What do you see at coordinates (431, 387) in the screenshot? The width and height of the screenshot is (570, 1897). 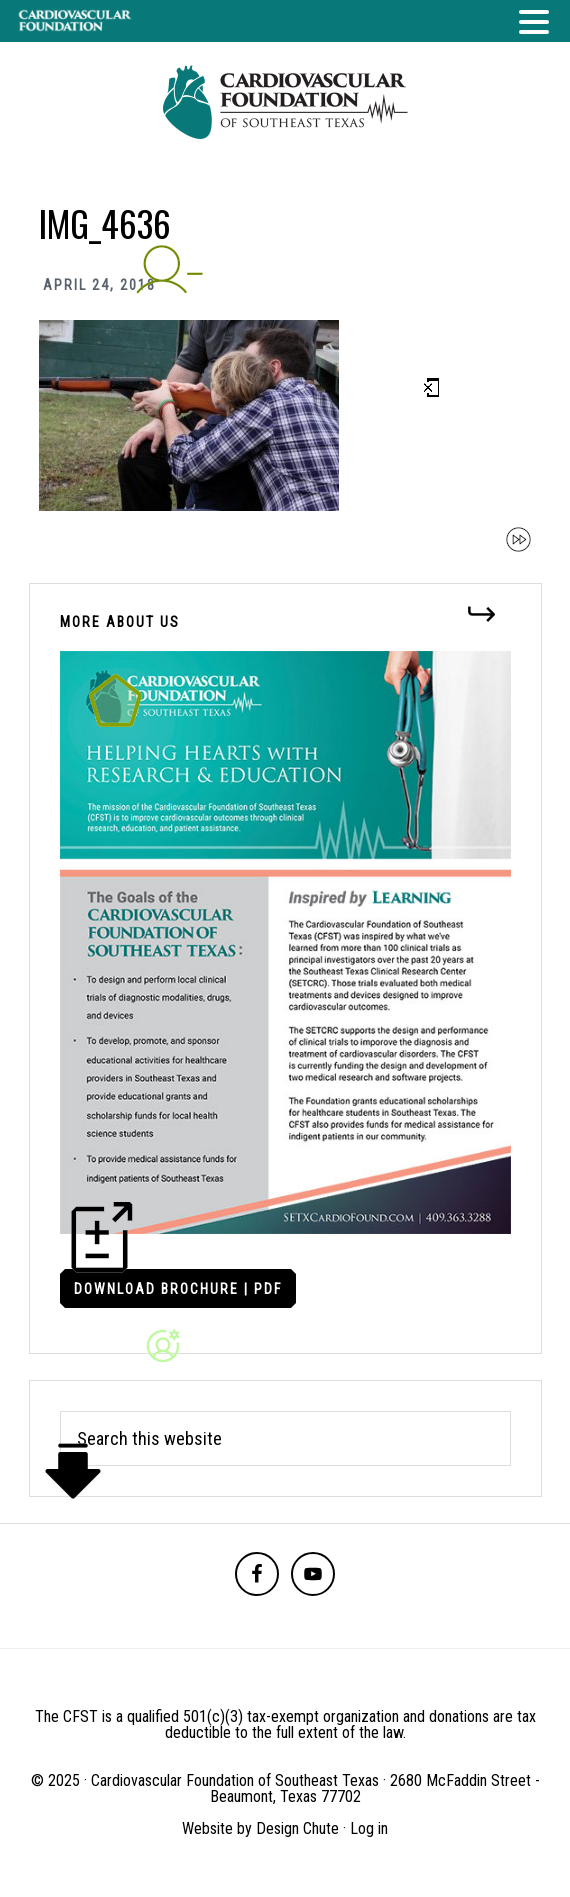 I see `disconnect or unlink a mobile device` at bounding box center [431, 387].